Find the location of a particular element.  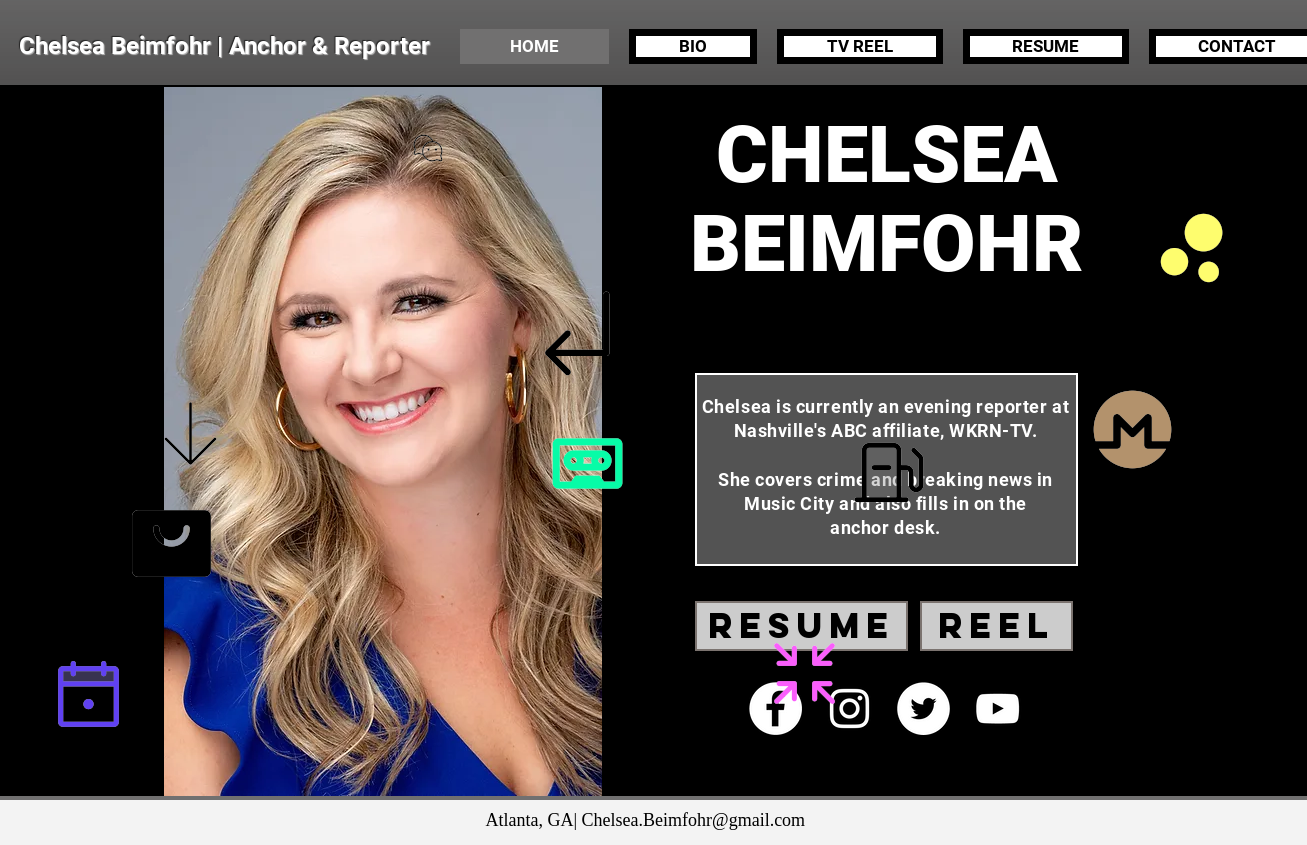

exit fullscreen mode is located at coordinates (804, 673).